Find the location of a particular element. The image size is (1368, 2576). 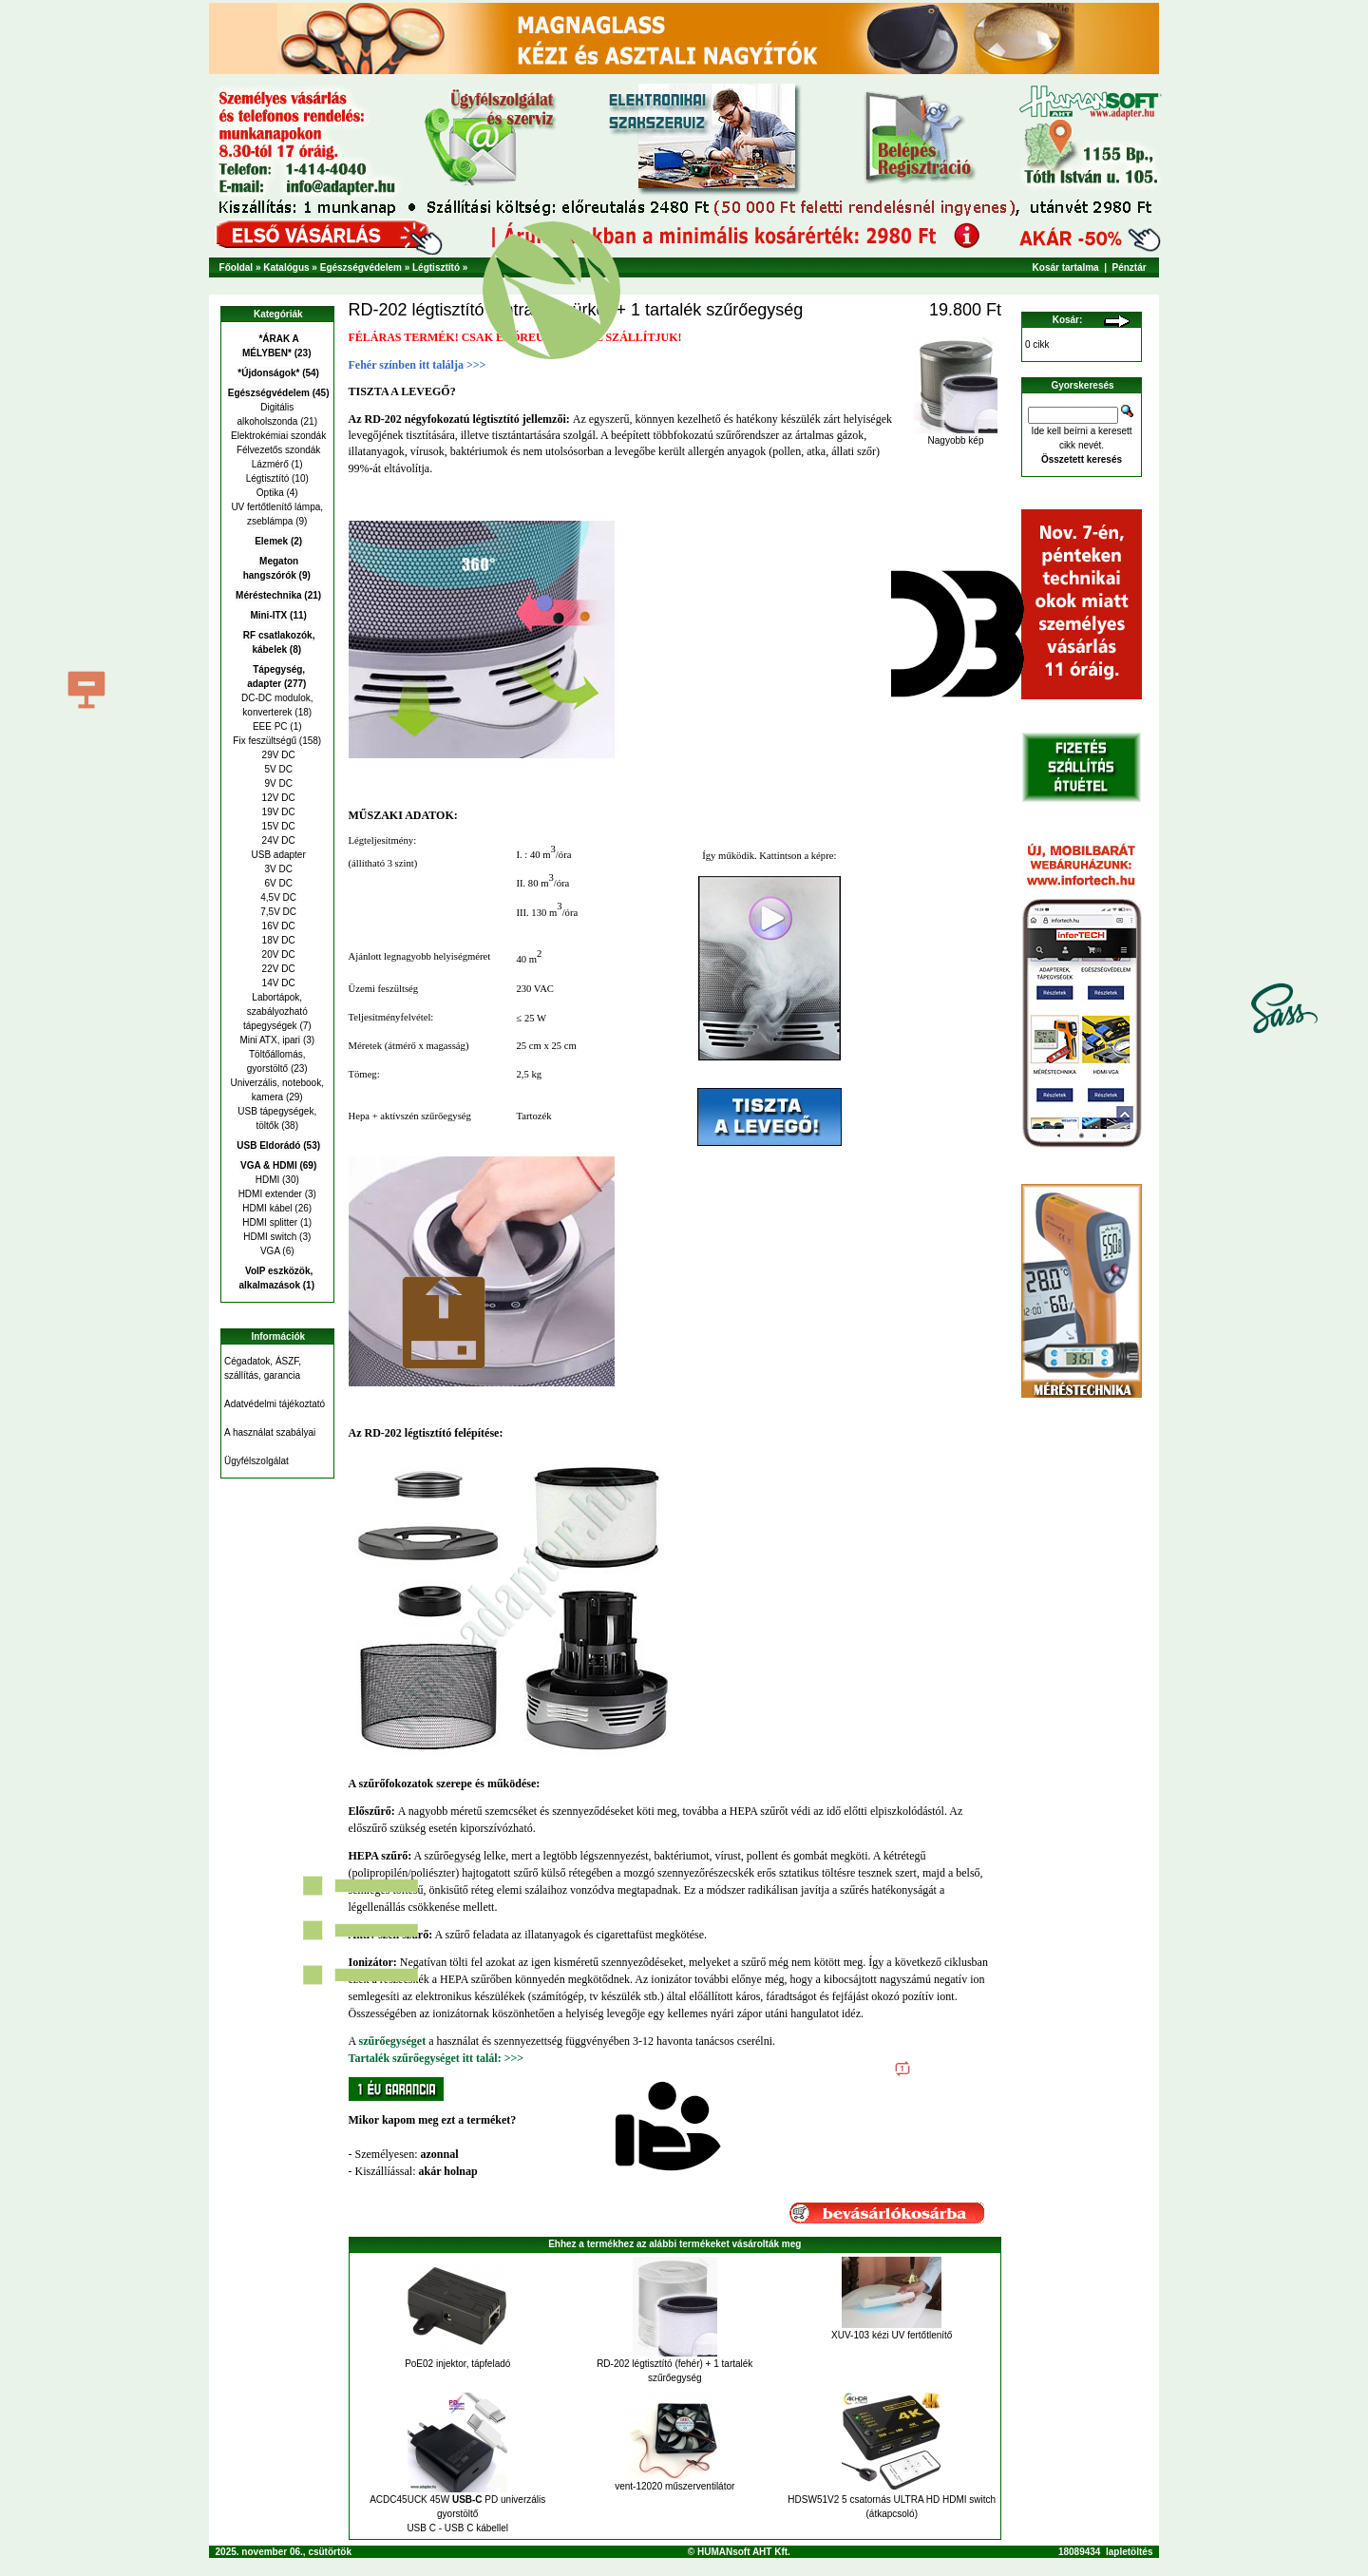

indicates a reserved or held item is located at coordinates (86, 690).